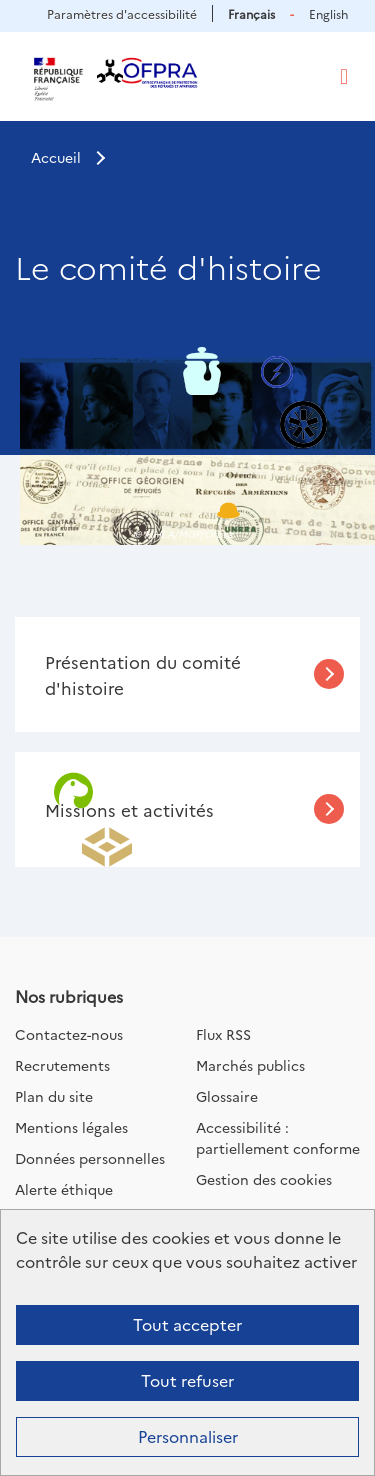  What do you see at coordinates (202, 371) in the screenshot?
I see `iconjar app logo` at bounding box center [202, 371].